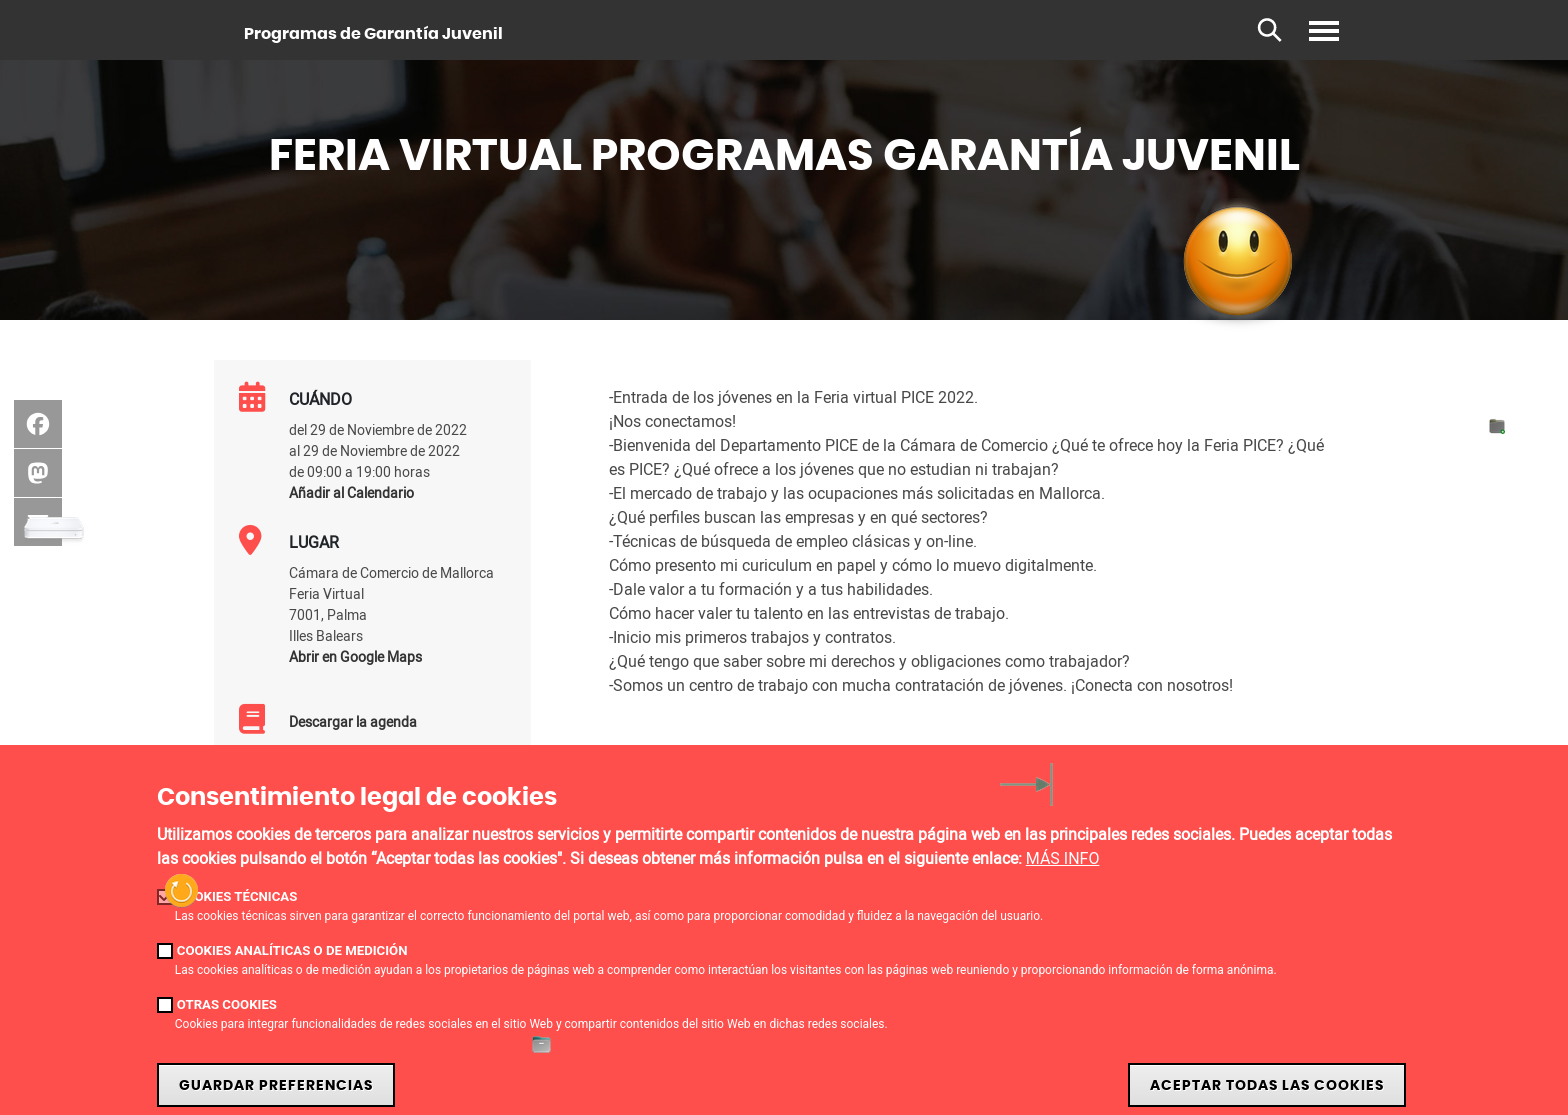 This screenshot has height=1115, width=1568. What do you see at coordinates (54, 524) in the screenshot?
I see `access time capsule backup settings` at bounding box center [54, 524].